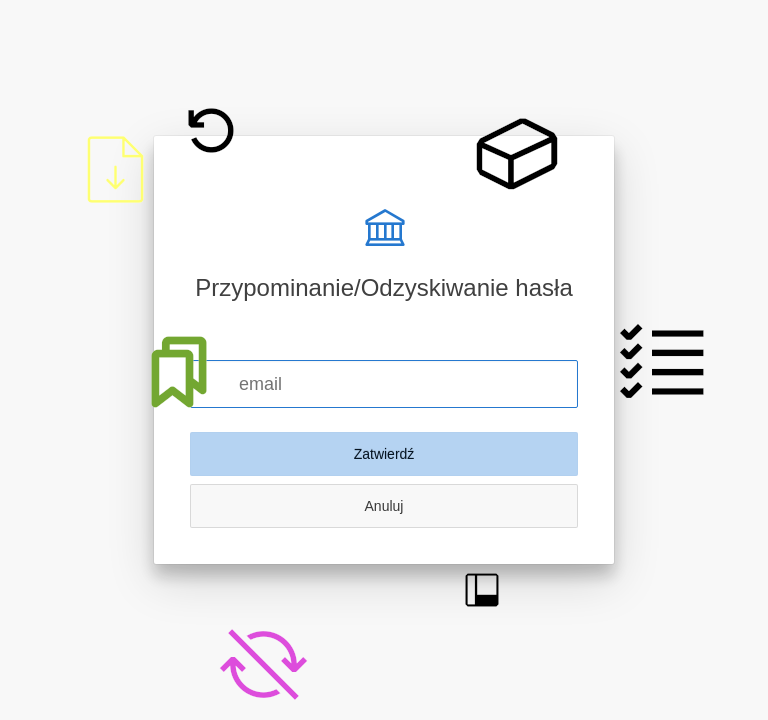 The image size is (768, 720). What do you see at coordinates (482, 590) in the screenshot?
I see `toggle right side panel visibility` at bounding box center [482, 590].